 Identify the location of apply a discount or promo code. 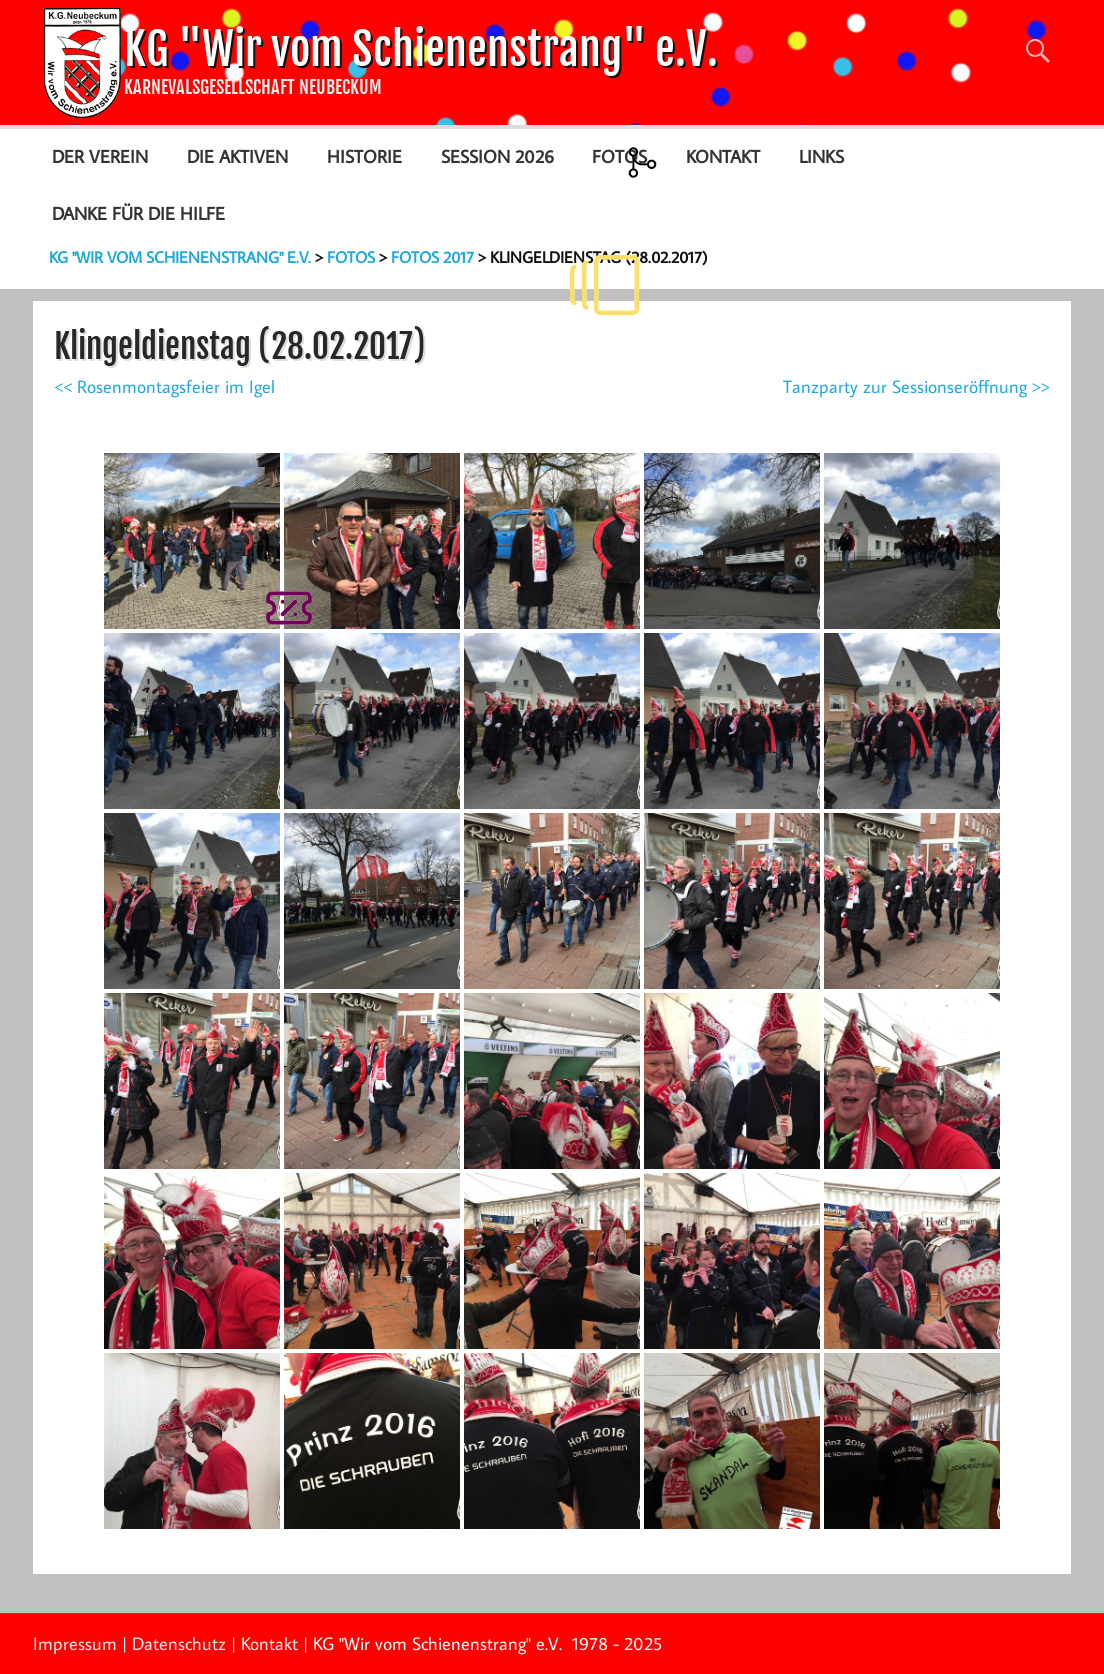
(289, 608).